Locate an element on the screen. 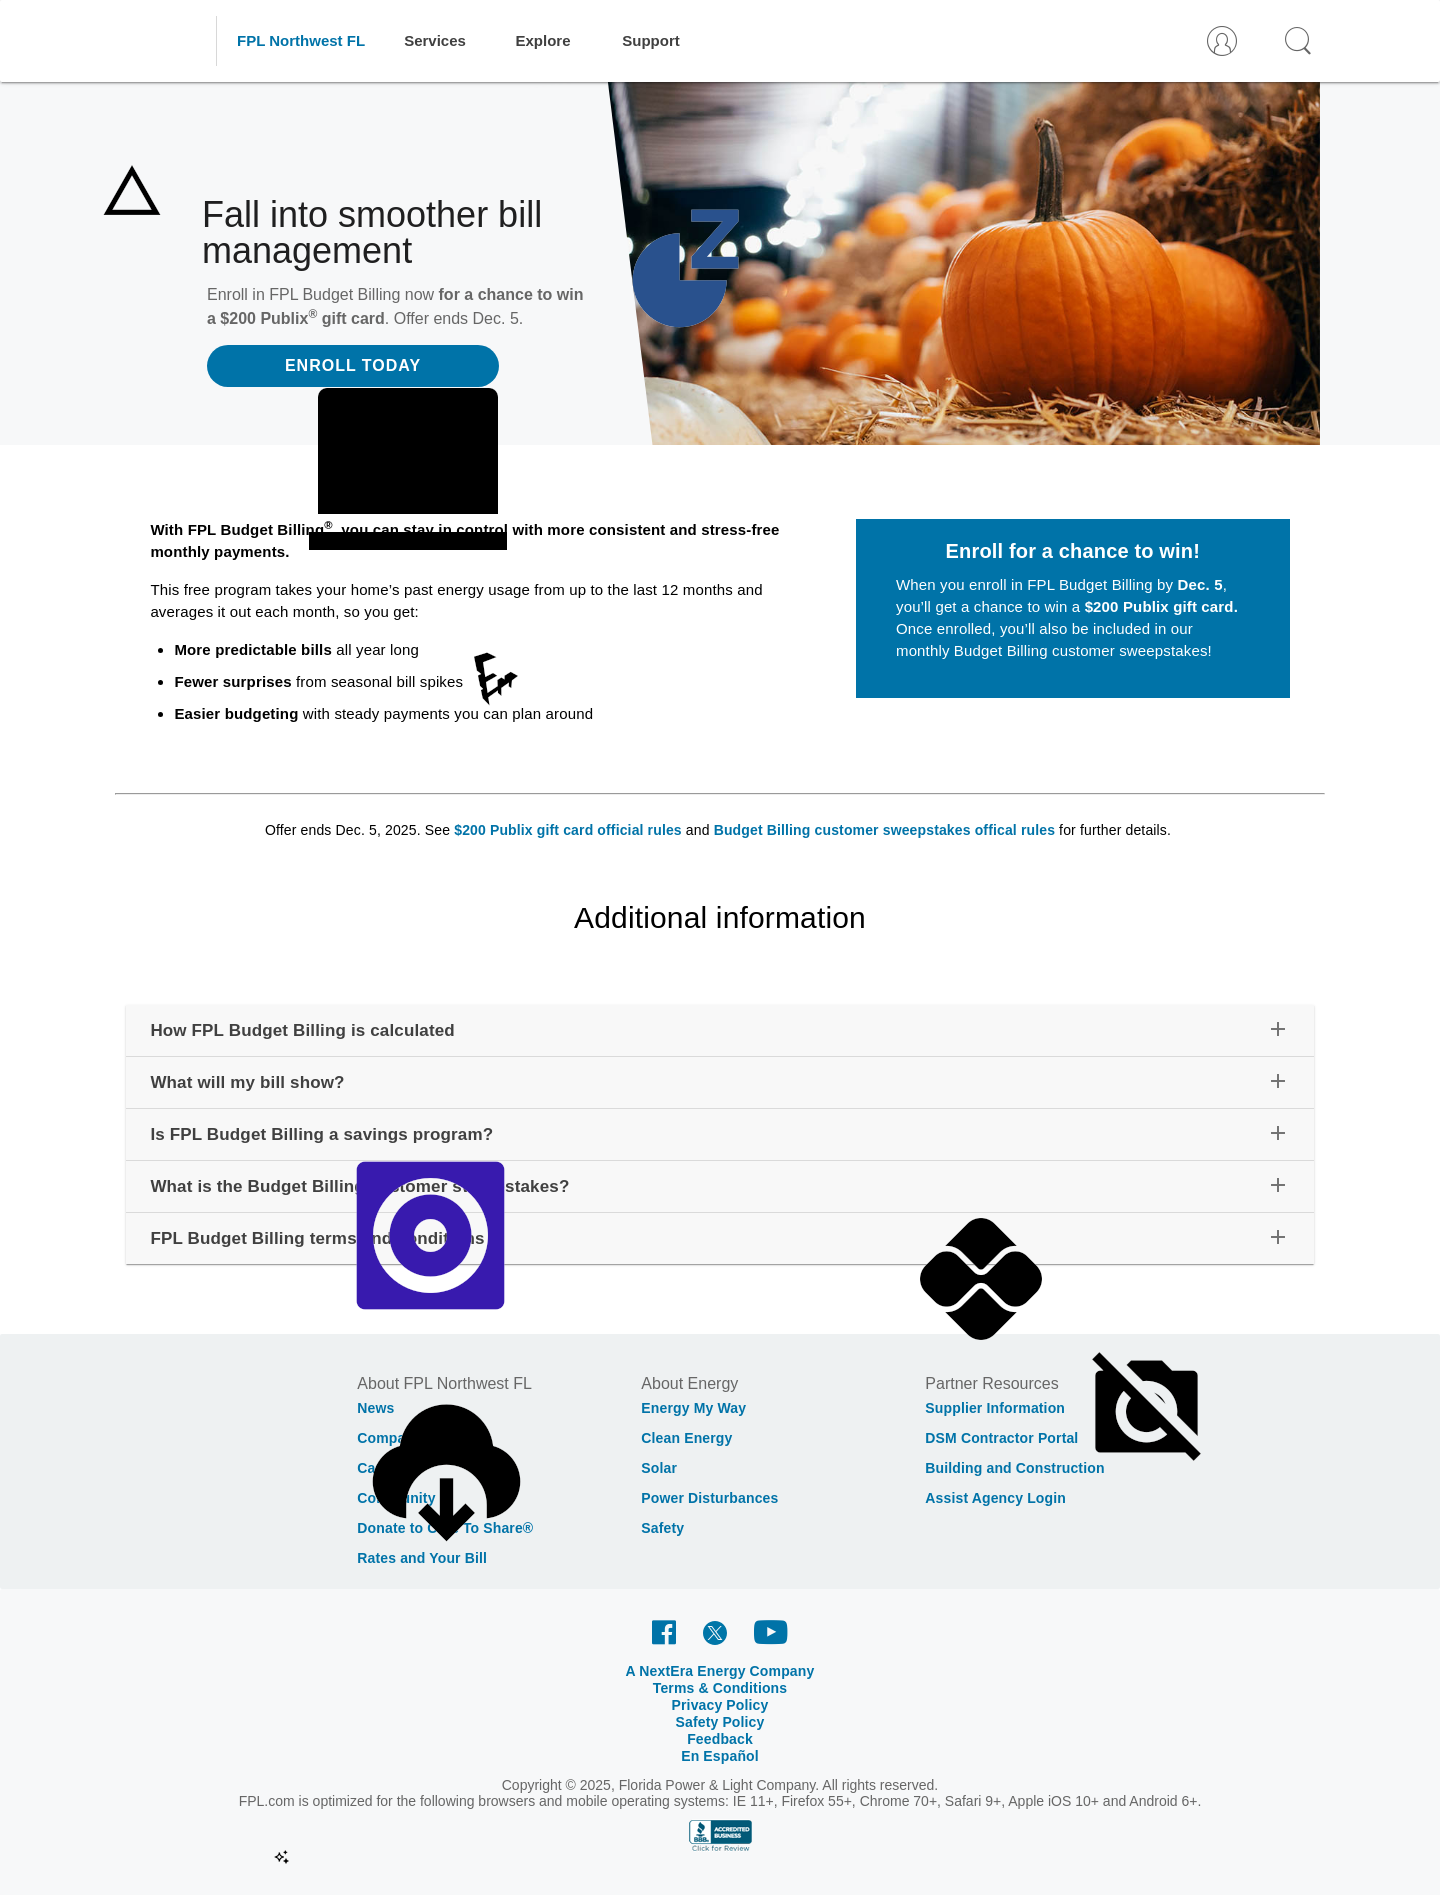  linode cloud hosting service logo is located at coordinates (496, 679).